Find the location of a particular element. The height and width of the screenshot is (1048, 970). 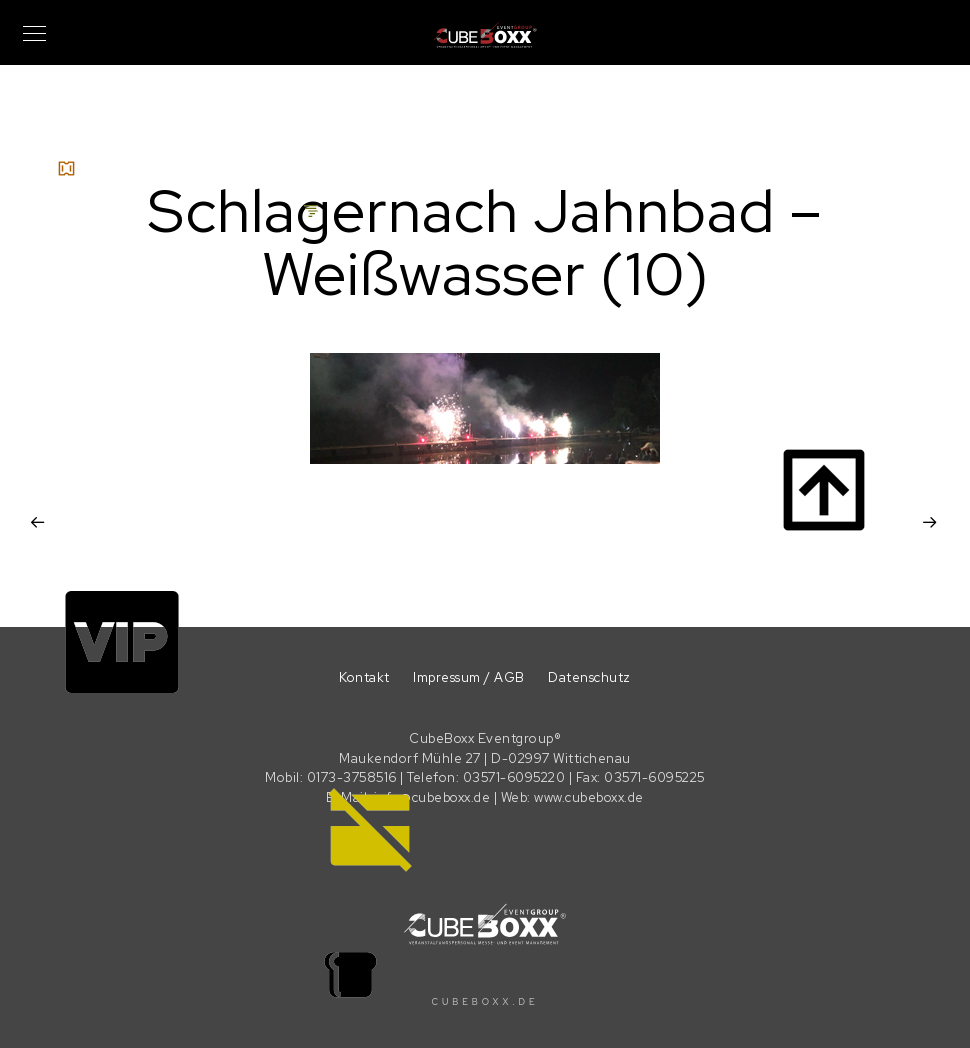

view available coupons or vouchers is located at coordinates (66, 168).